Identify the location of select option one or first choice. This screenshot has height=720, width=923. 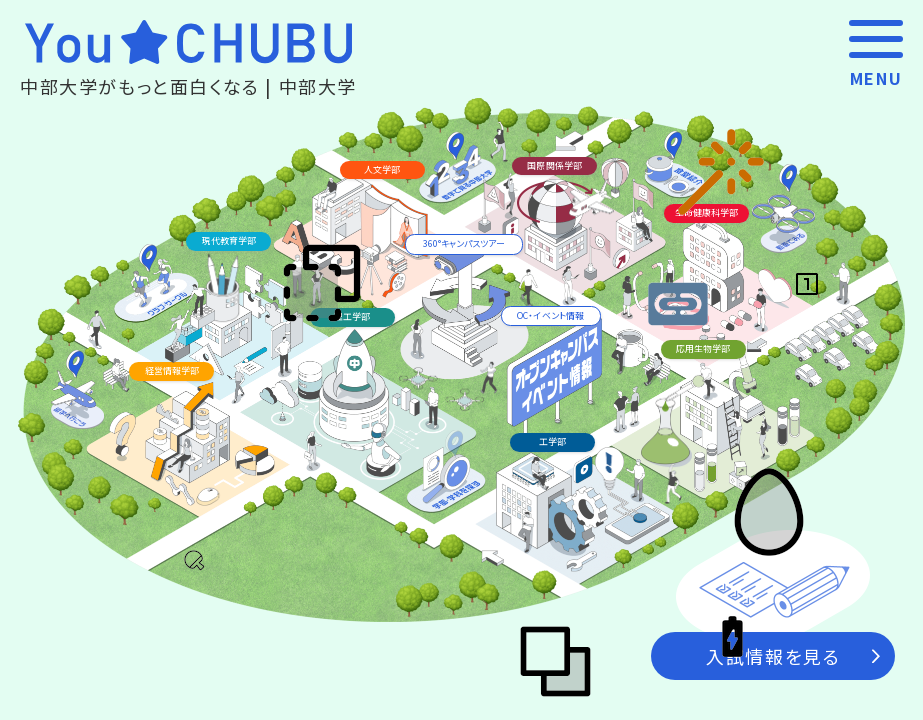
(807, 284).